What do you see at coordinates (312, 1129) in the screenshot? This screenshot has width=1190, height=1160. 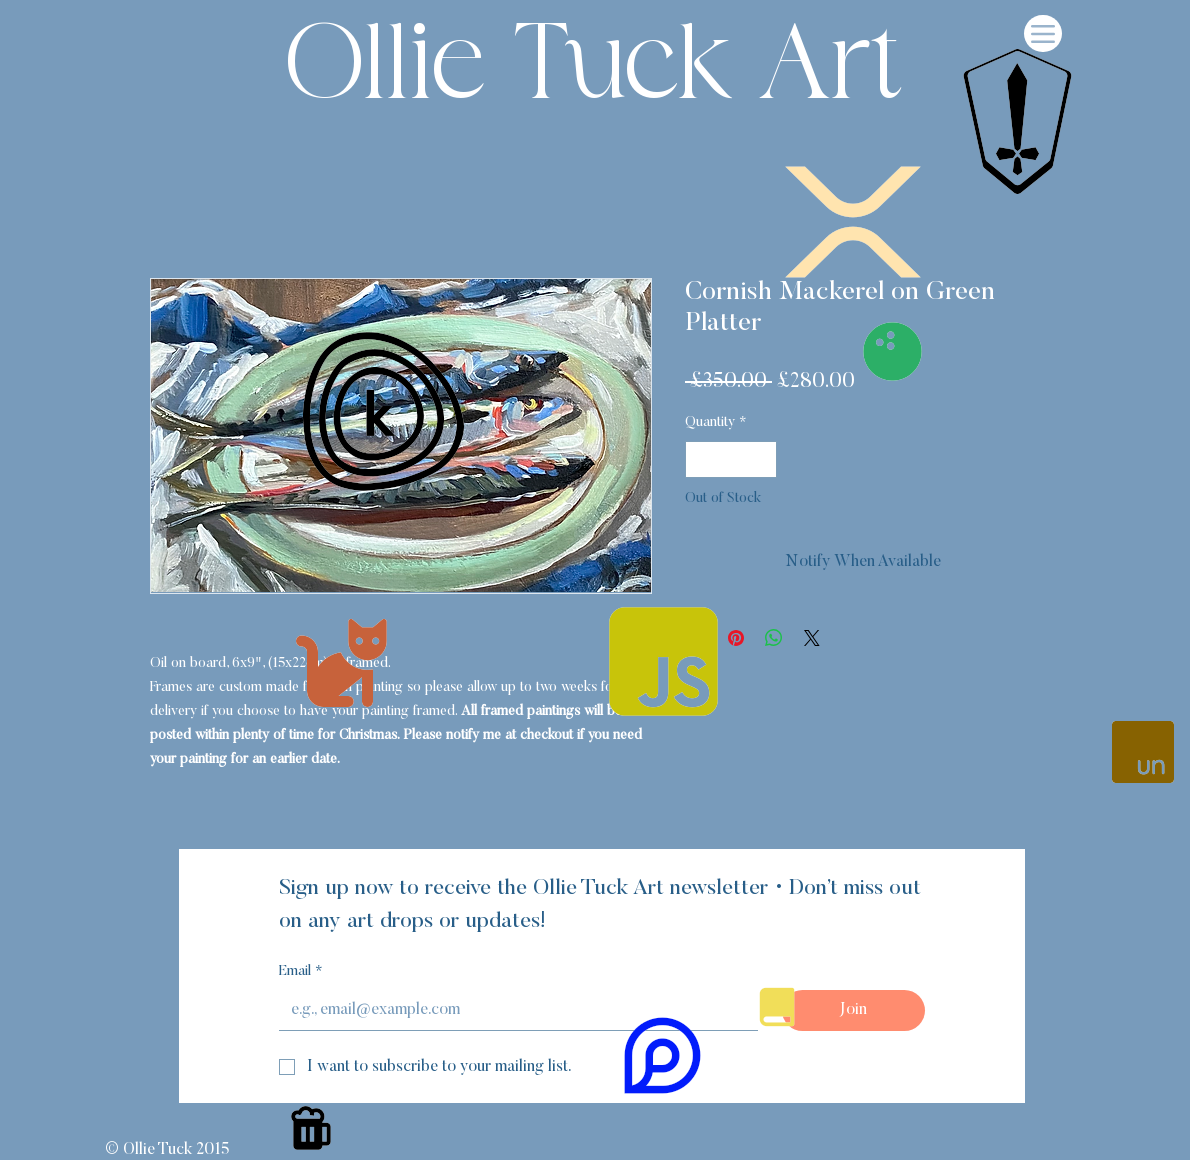 I see `browse nearby bars or breweries` at bounding box center [312, 1129].